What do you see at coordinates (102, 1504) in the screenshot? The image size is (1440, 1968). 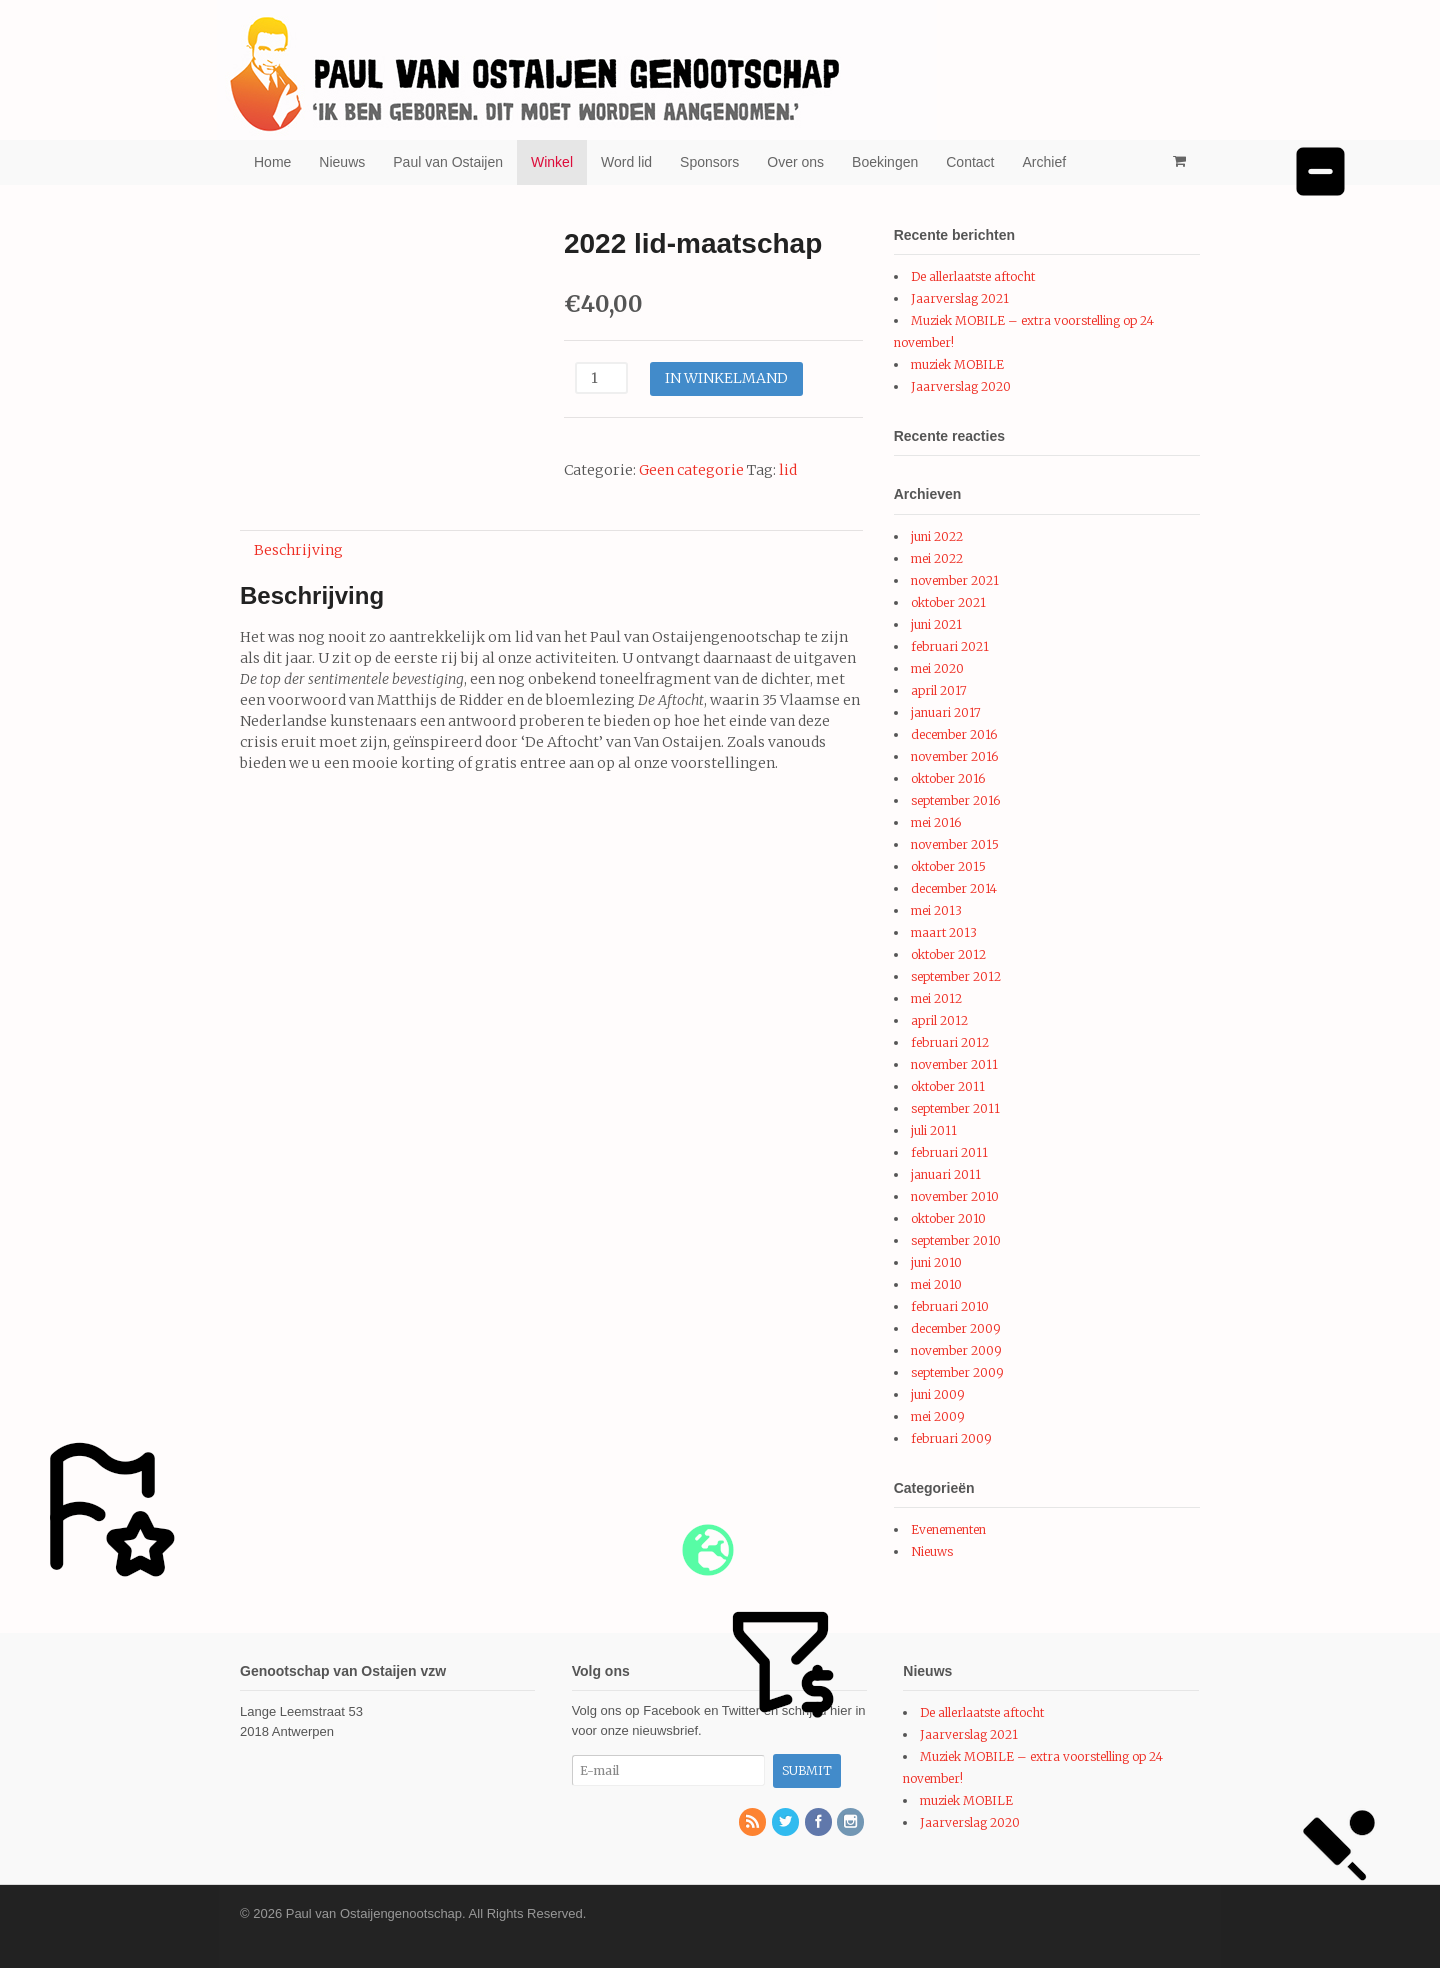 I see `mark as featured or important` at bounding box center [102, 1504].